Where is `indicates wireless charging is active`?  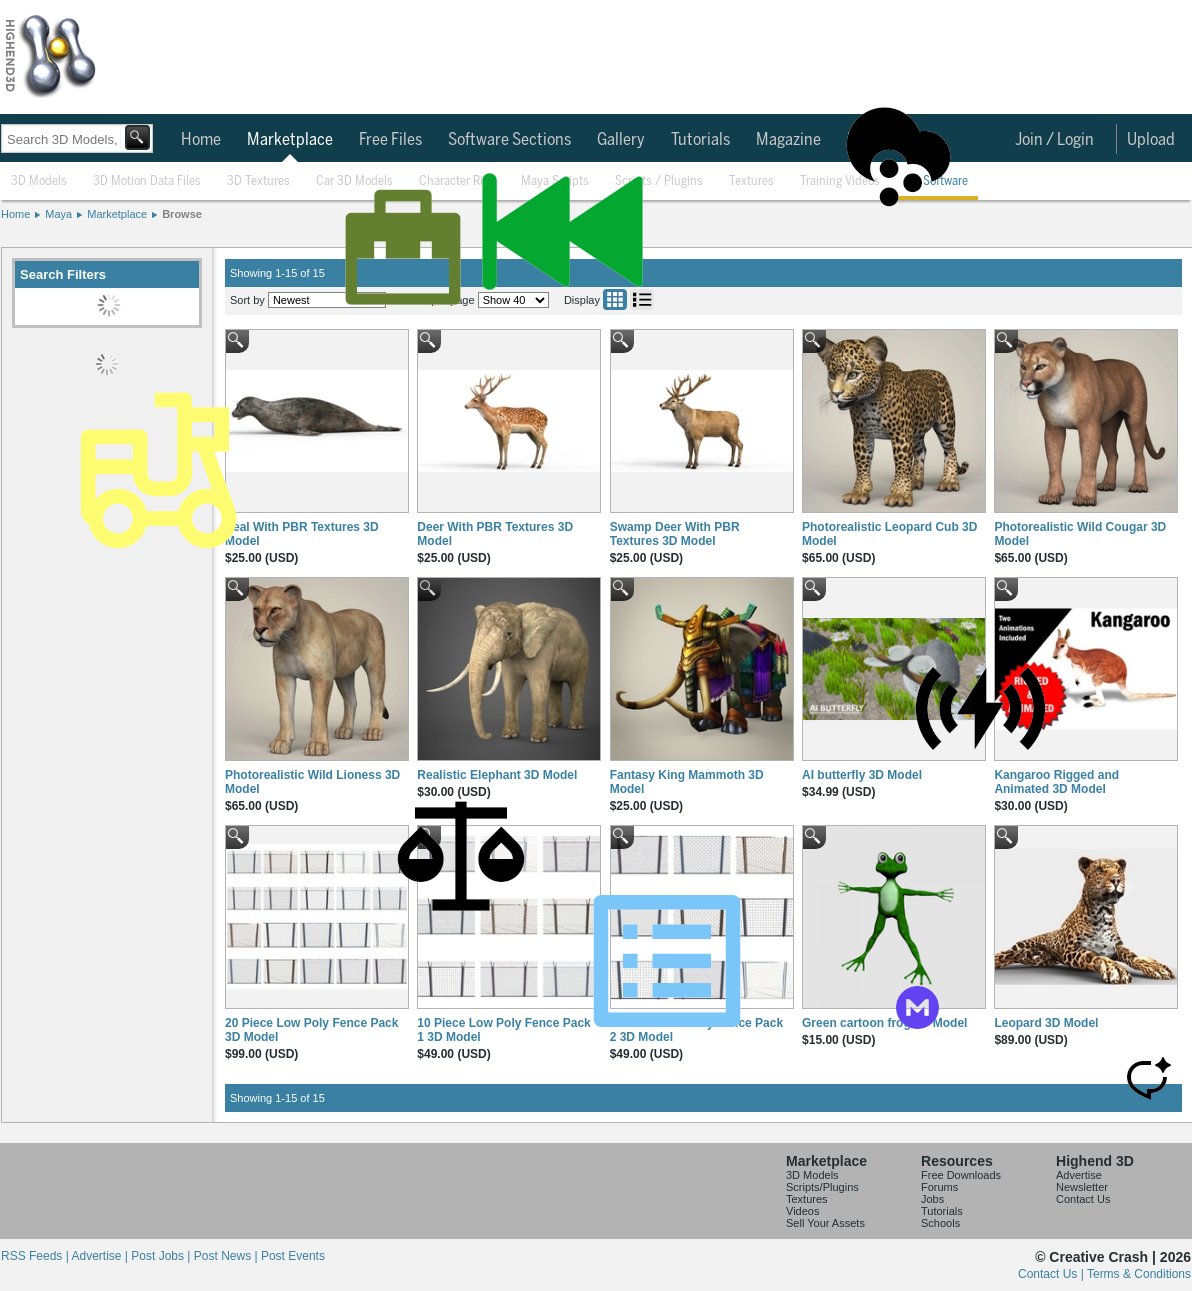 indicates wireless charging is active is located at coordinates (980, 708).